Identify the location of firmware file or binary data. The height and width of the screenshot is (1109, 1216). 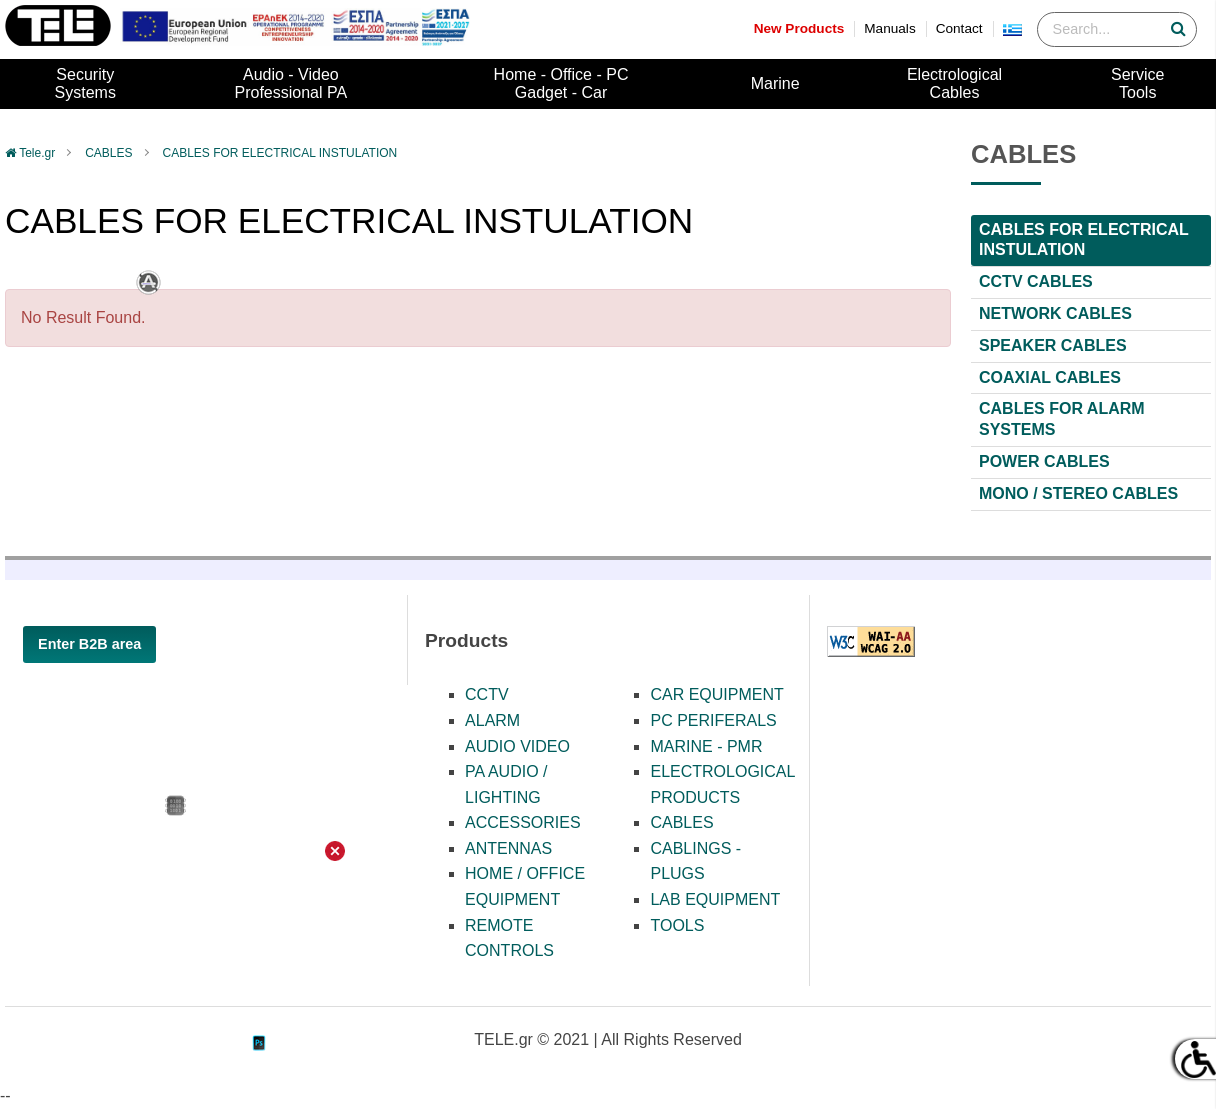
(175, 805).